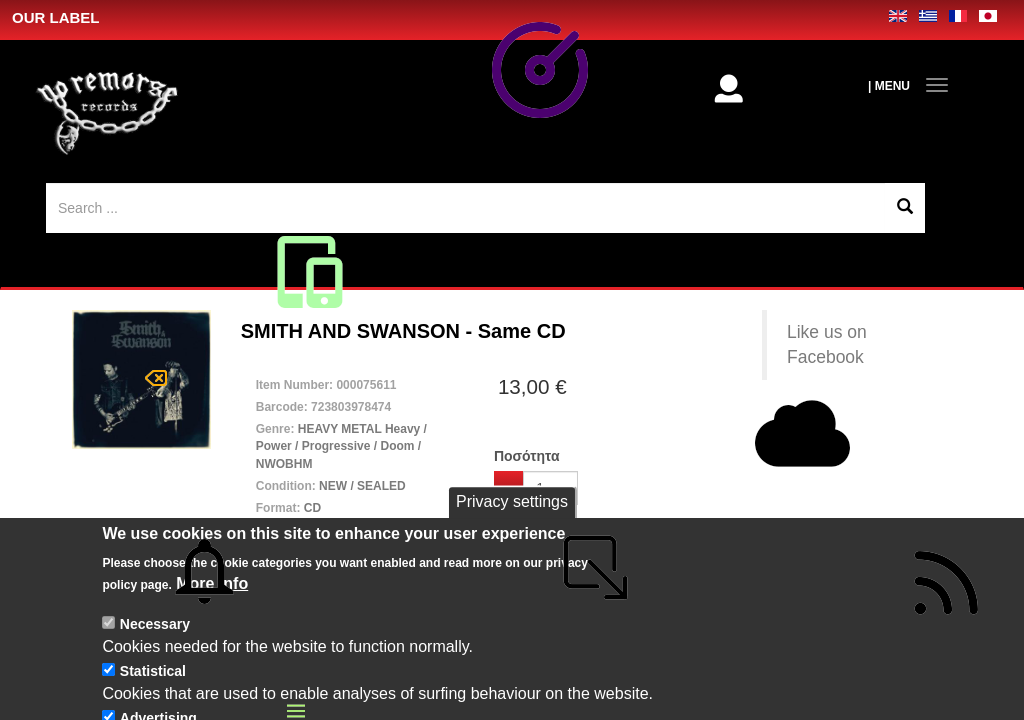  Describe the element at coordinates (204, 571) in the screenshot. I see `view notifications` at that location.